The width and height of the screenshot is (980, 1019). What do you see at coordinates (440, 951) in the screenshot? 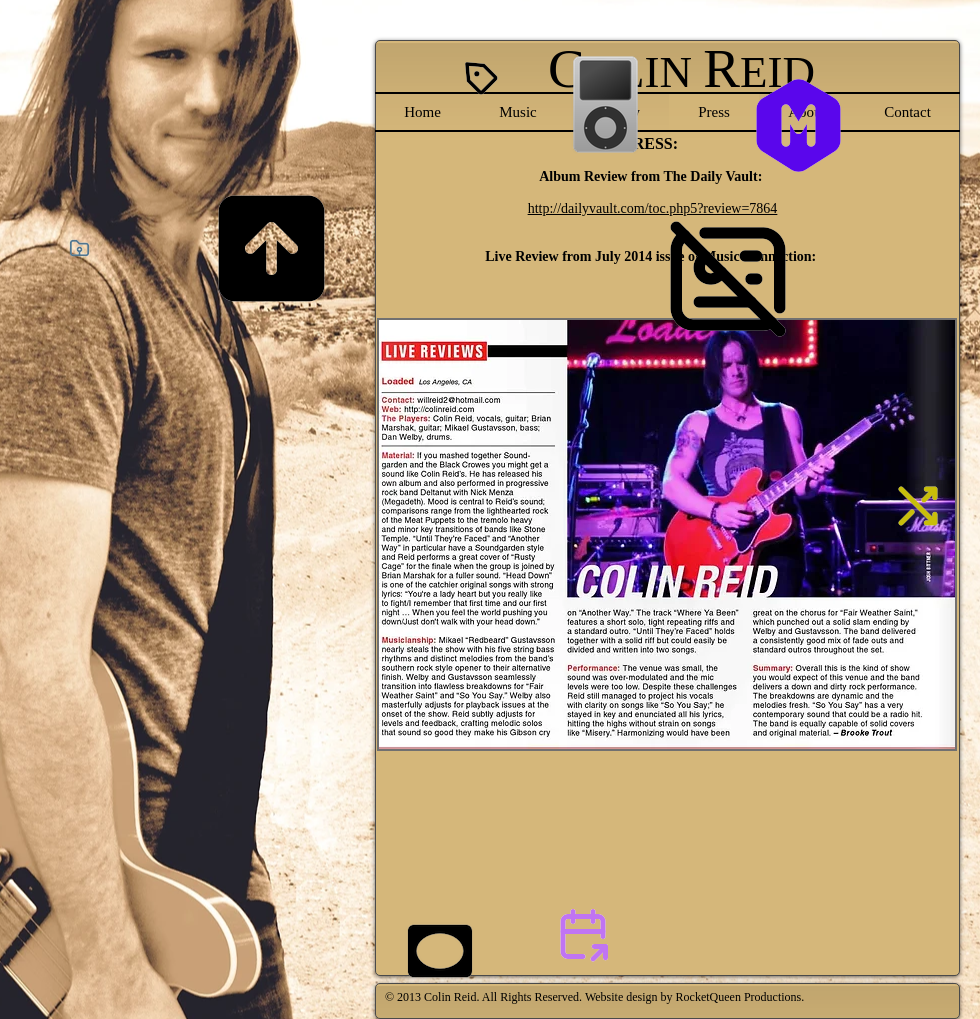
I see `apply vignette effect to photo` at bounding box center [440, 951].